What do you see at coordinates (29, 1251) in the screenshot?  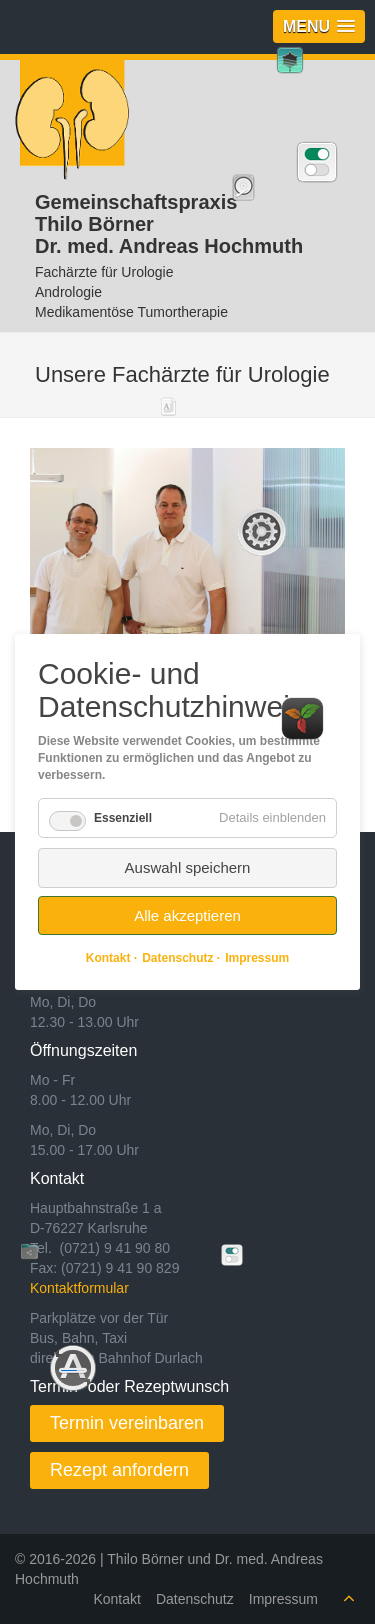 I see `open your public shared folder` at bounding box center [29, 1251].